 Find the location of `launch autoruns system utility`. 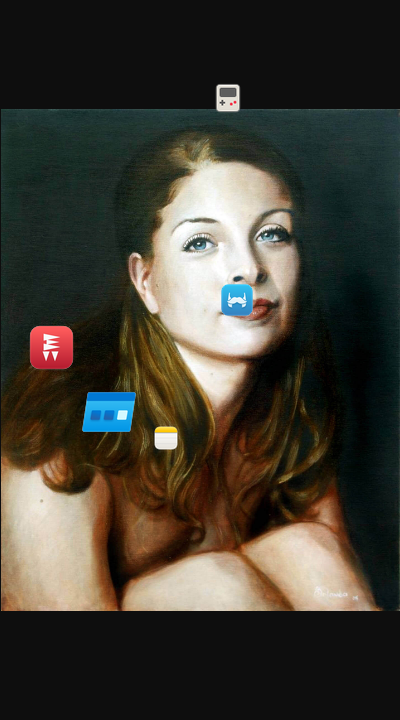

launch autoruns system utility is located at coordinates (109, 412).